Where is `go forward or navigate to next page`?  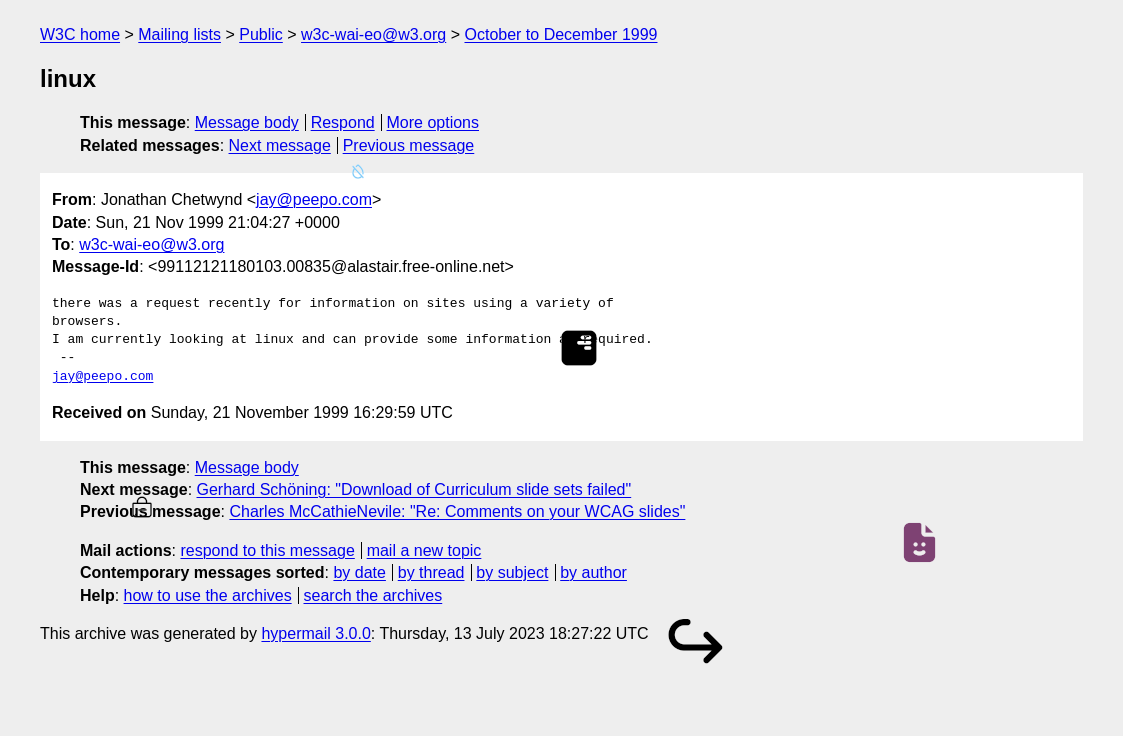
go forward or navigate to next page is located at coordinates (697, 638).